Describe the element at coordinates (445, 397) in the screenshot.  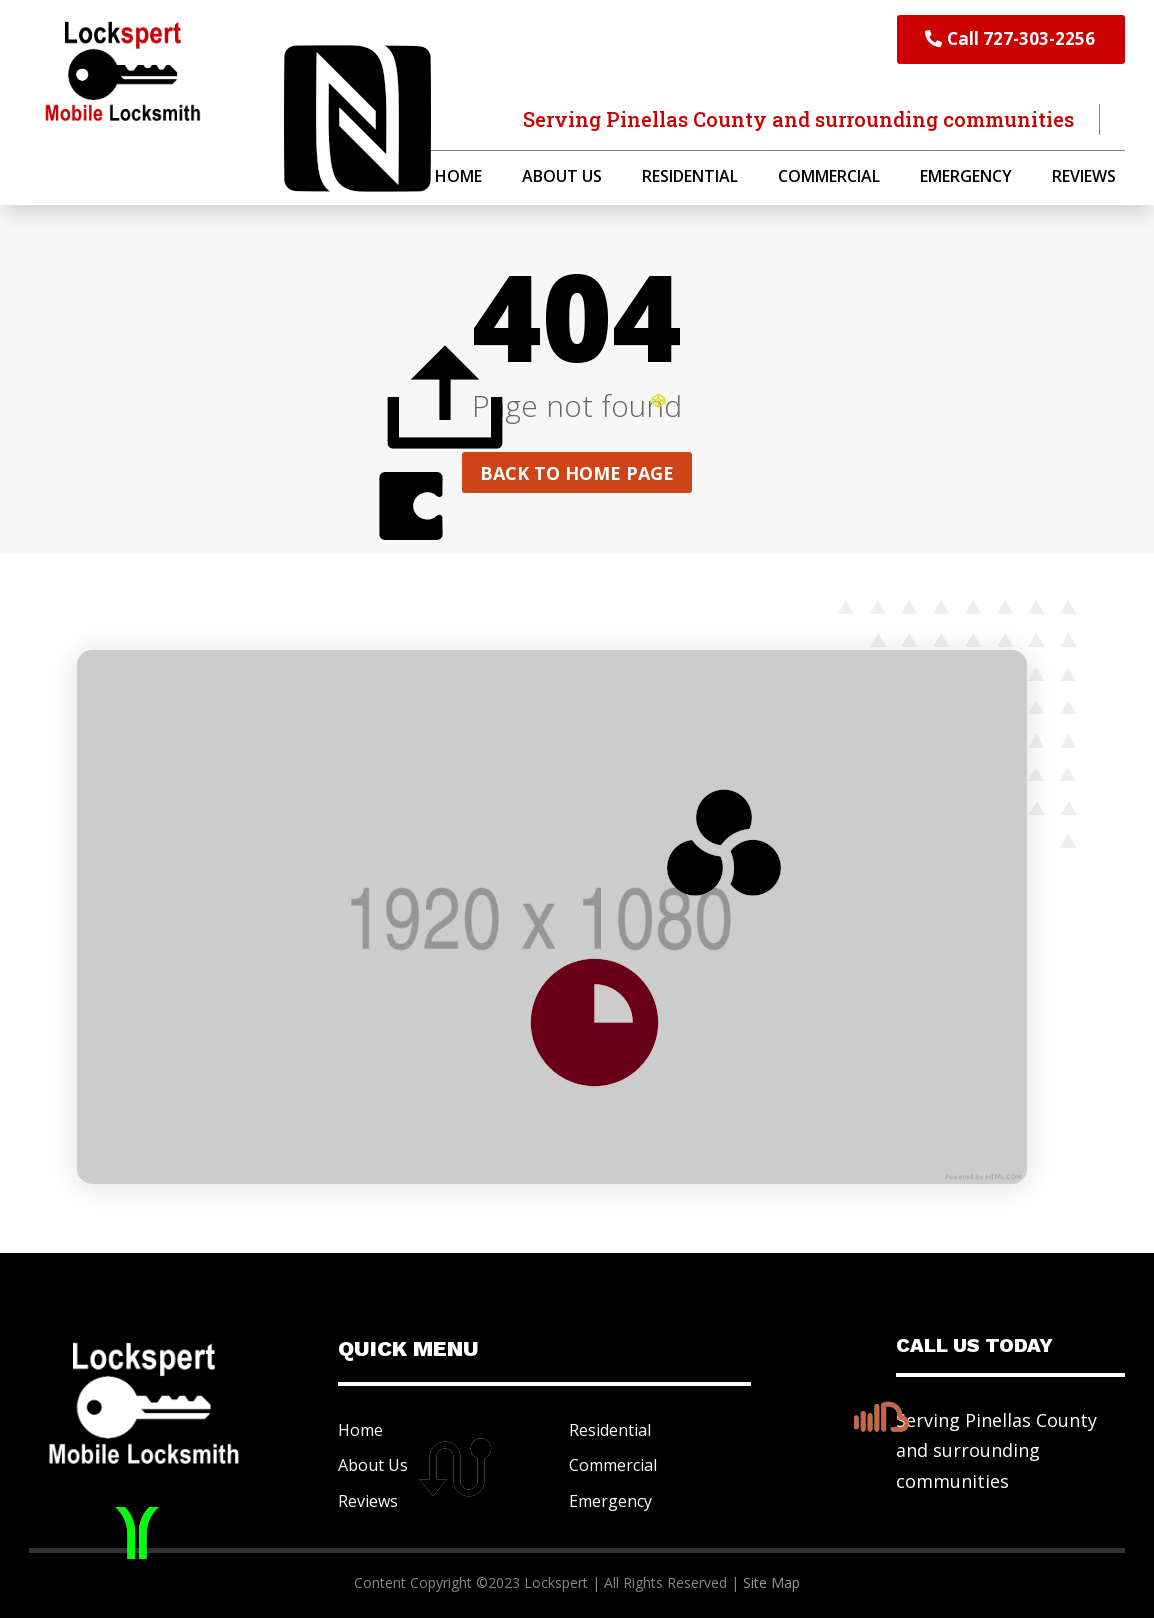
I see `upload a file or document` at that location.